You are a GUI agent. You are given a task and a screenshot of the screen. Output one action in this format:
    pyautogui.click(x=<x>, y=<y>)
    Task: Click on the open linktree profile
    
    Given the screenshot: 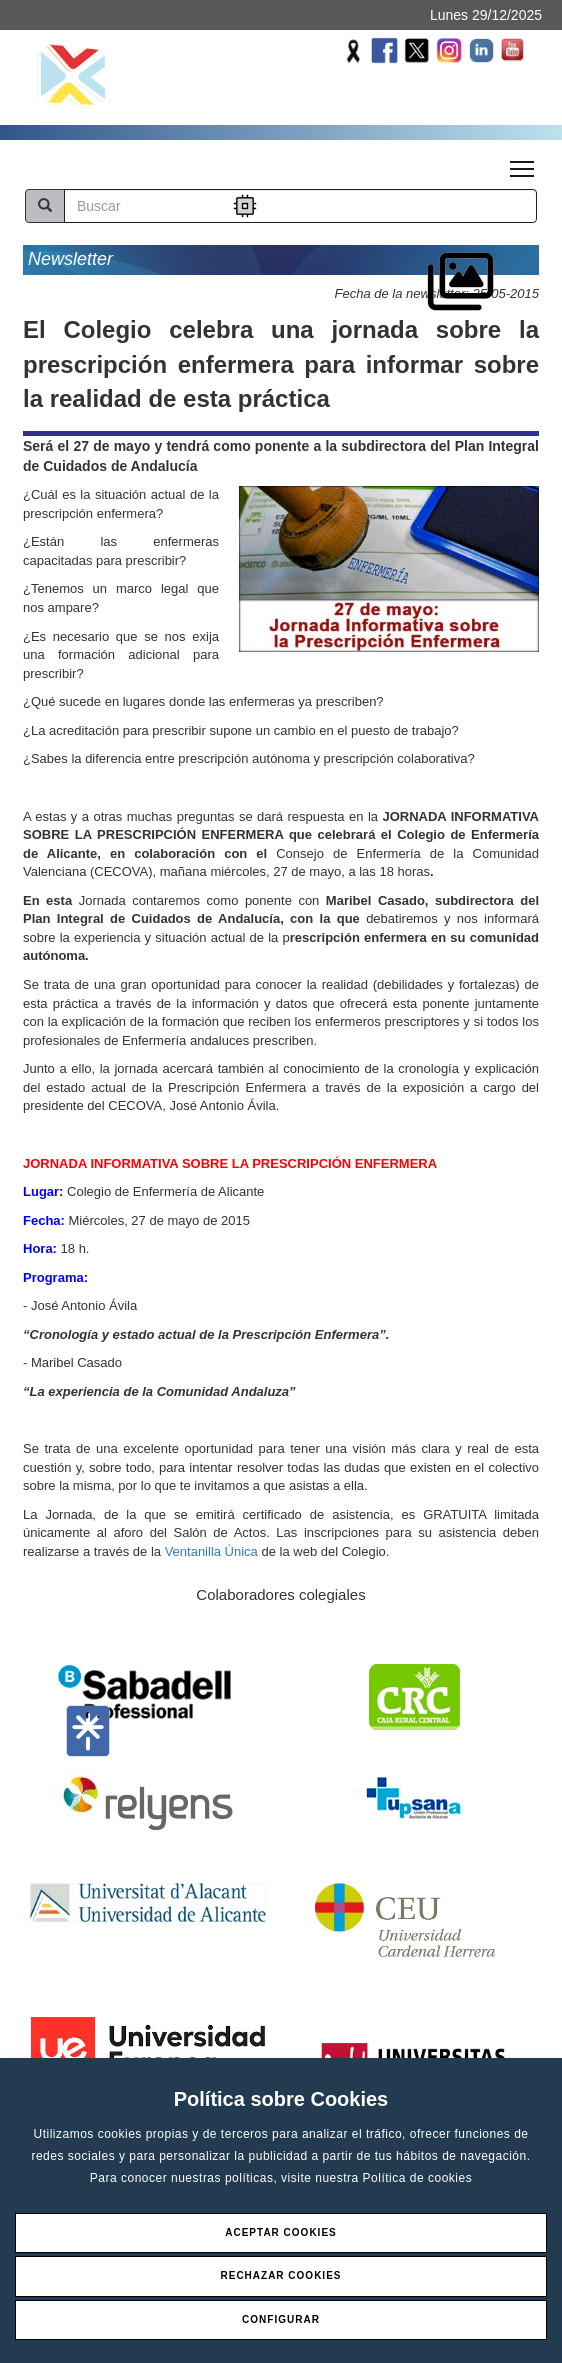 What is the action you would take?
    pyautogui.click(x=88, y=1731)
    